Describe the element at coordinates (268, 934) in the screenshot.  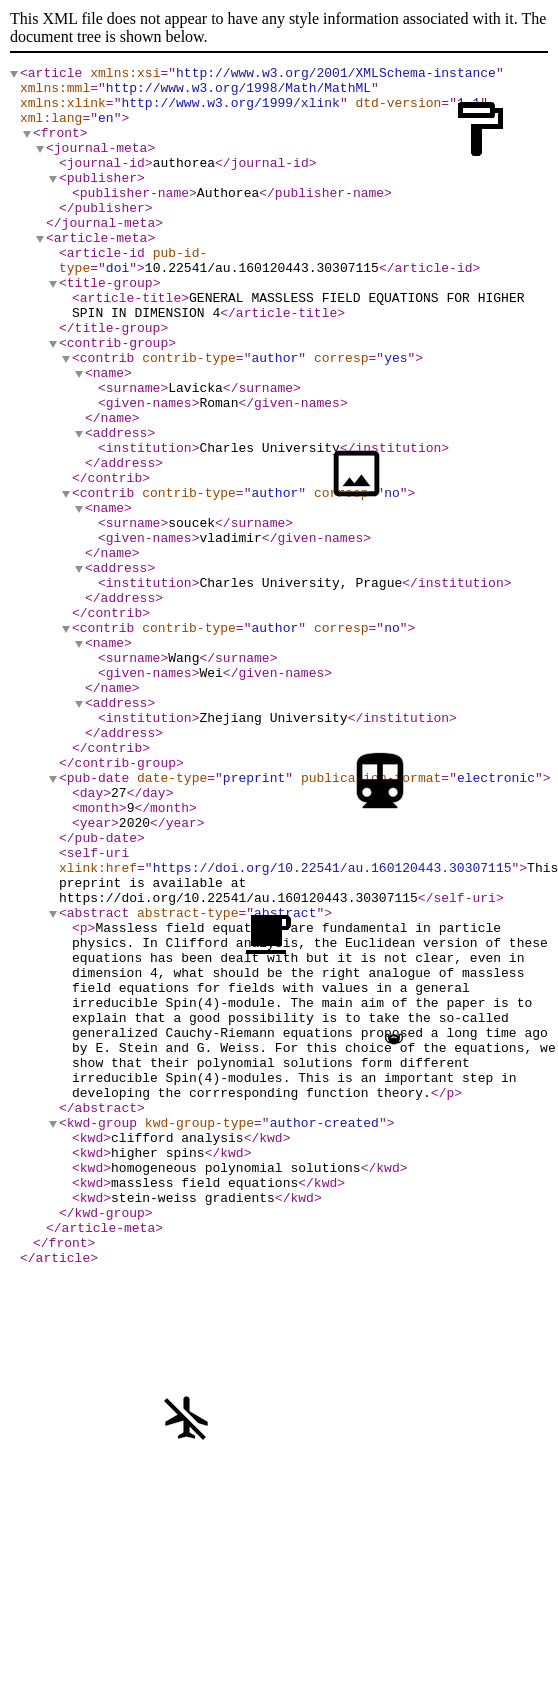
I see `find nearby coffee shops or cafes` at that location.